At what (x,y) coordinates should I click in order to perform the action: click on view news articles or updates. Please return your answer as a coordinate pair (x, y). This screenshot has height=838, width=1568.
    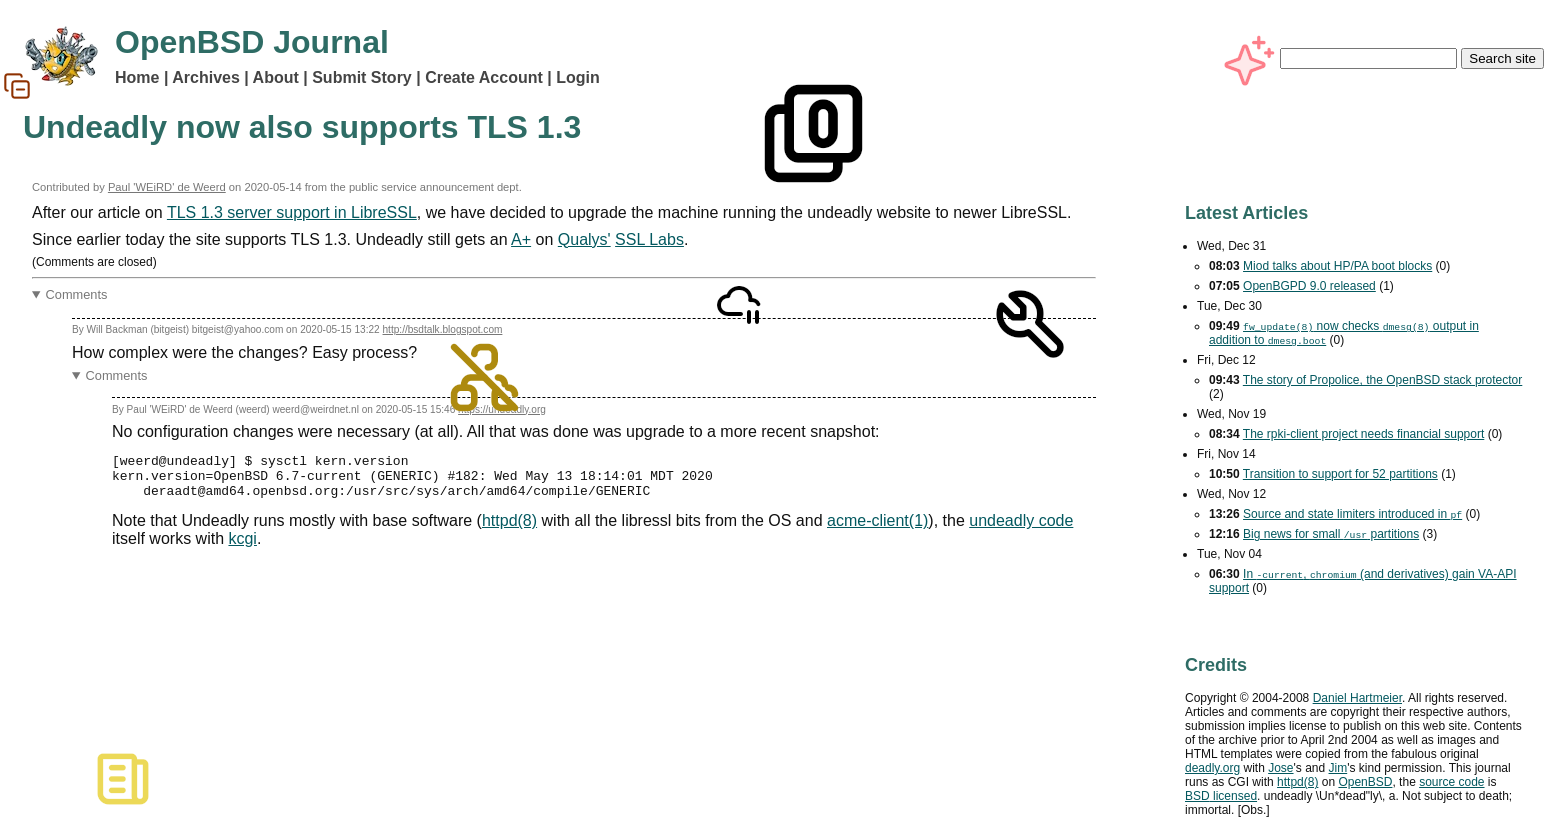
    Looking at the image, I should click on (123, 779).